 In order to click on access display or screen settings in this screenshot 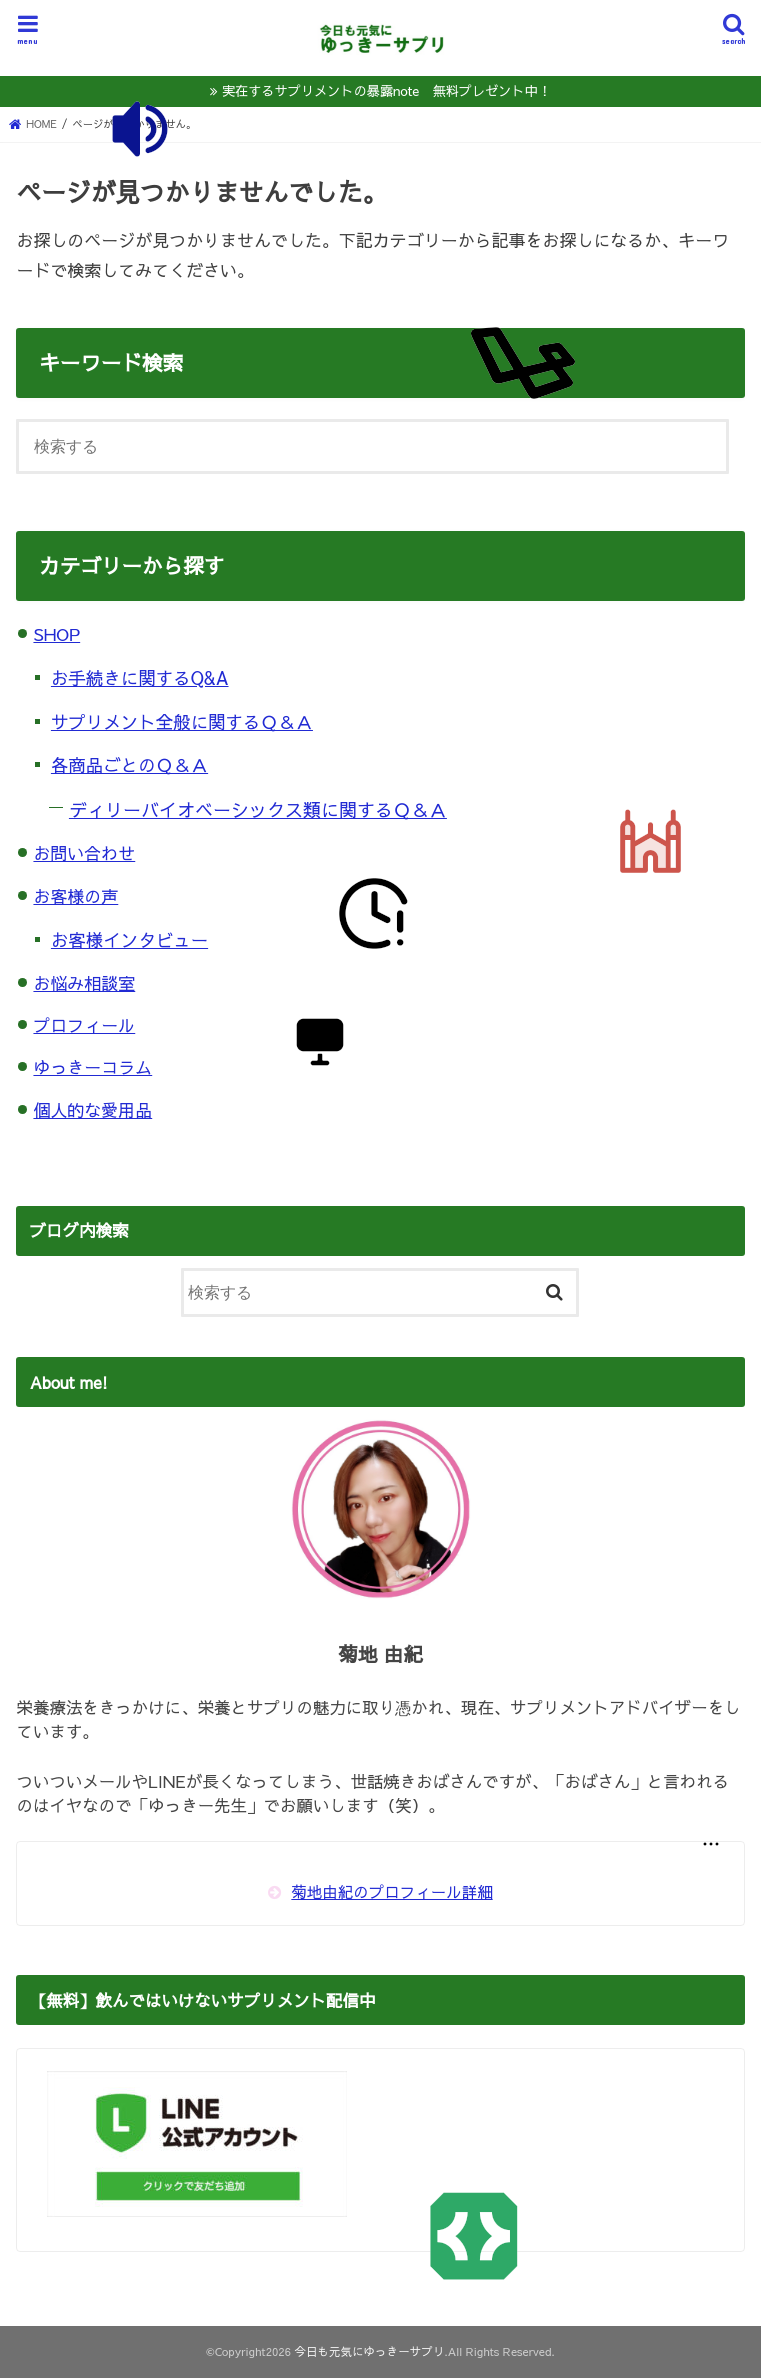, I will do `click(320, 1042)`.